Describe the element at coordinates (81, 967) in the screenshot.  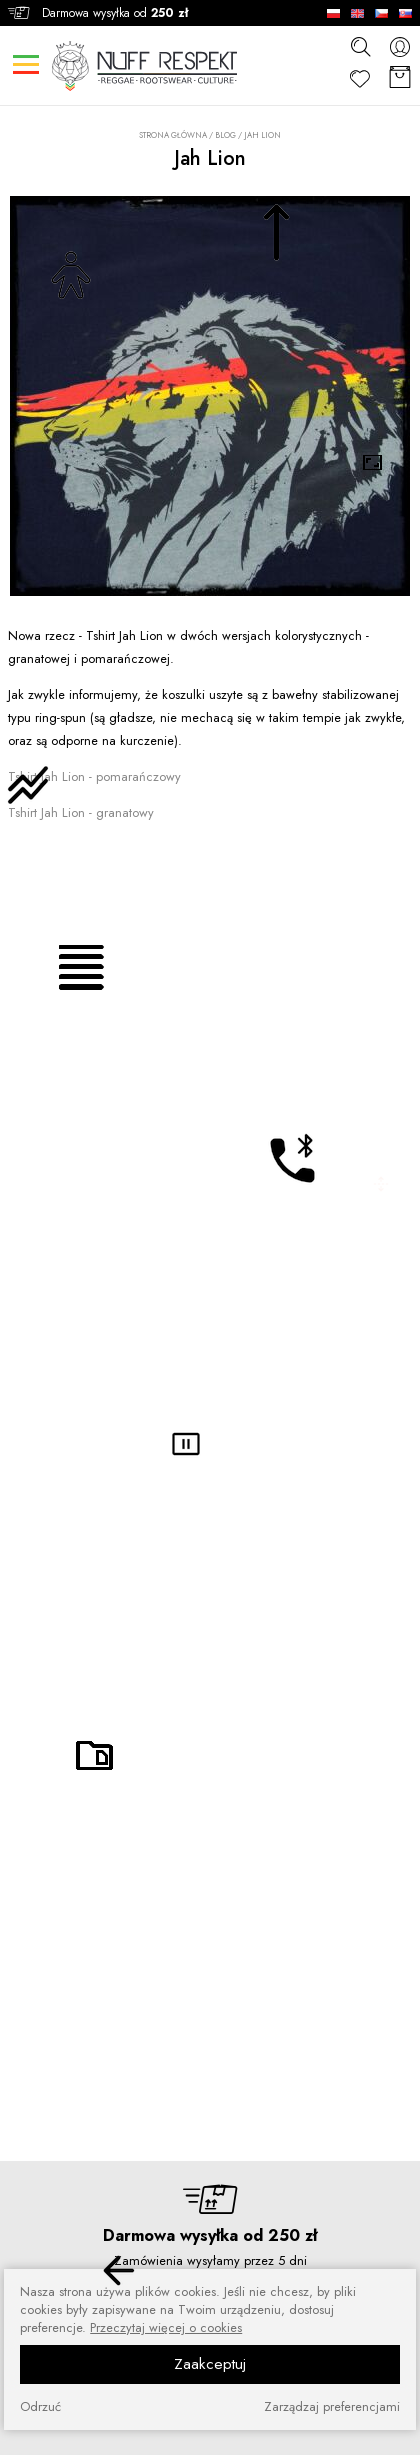
I see `justify text alignment` at that location.